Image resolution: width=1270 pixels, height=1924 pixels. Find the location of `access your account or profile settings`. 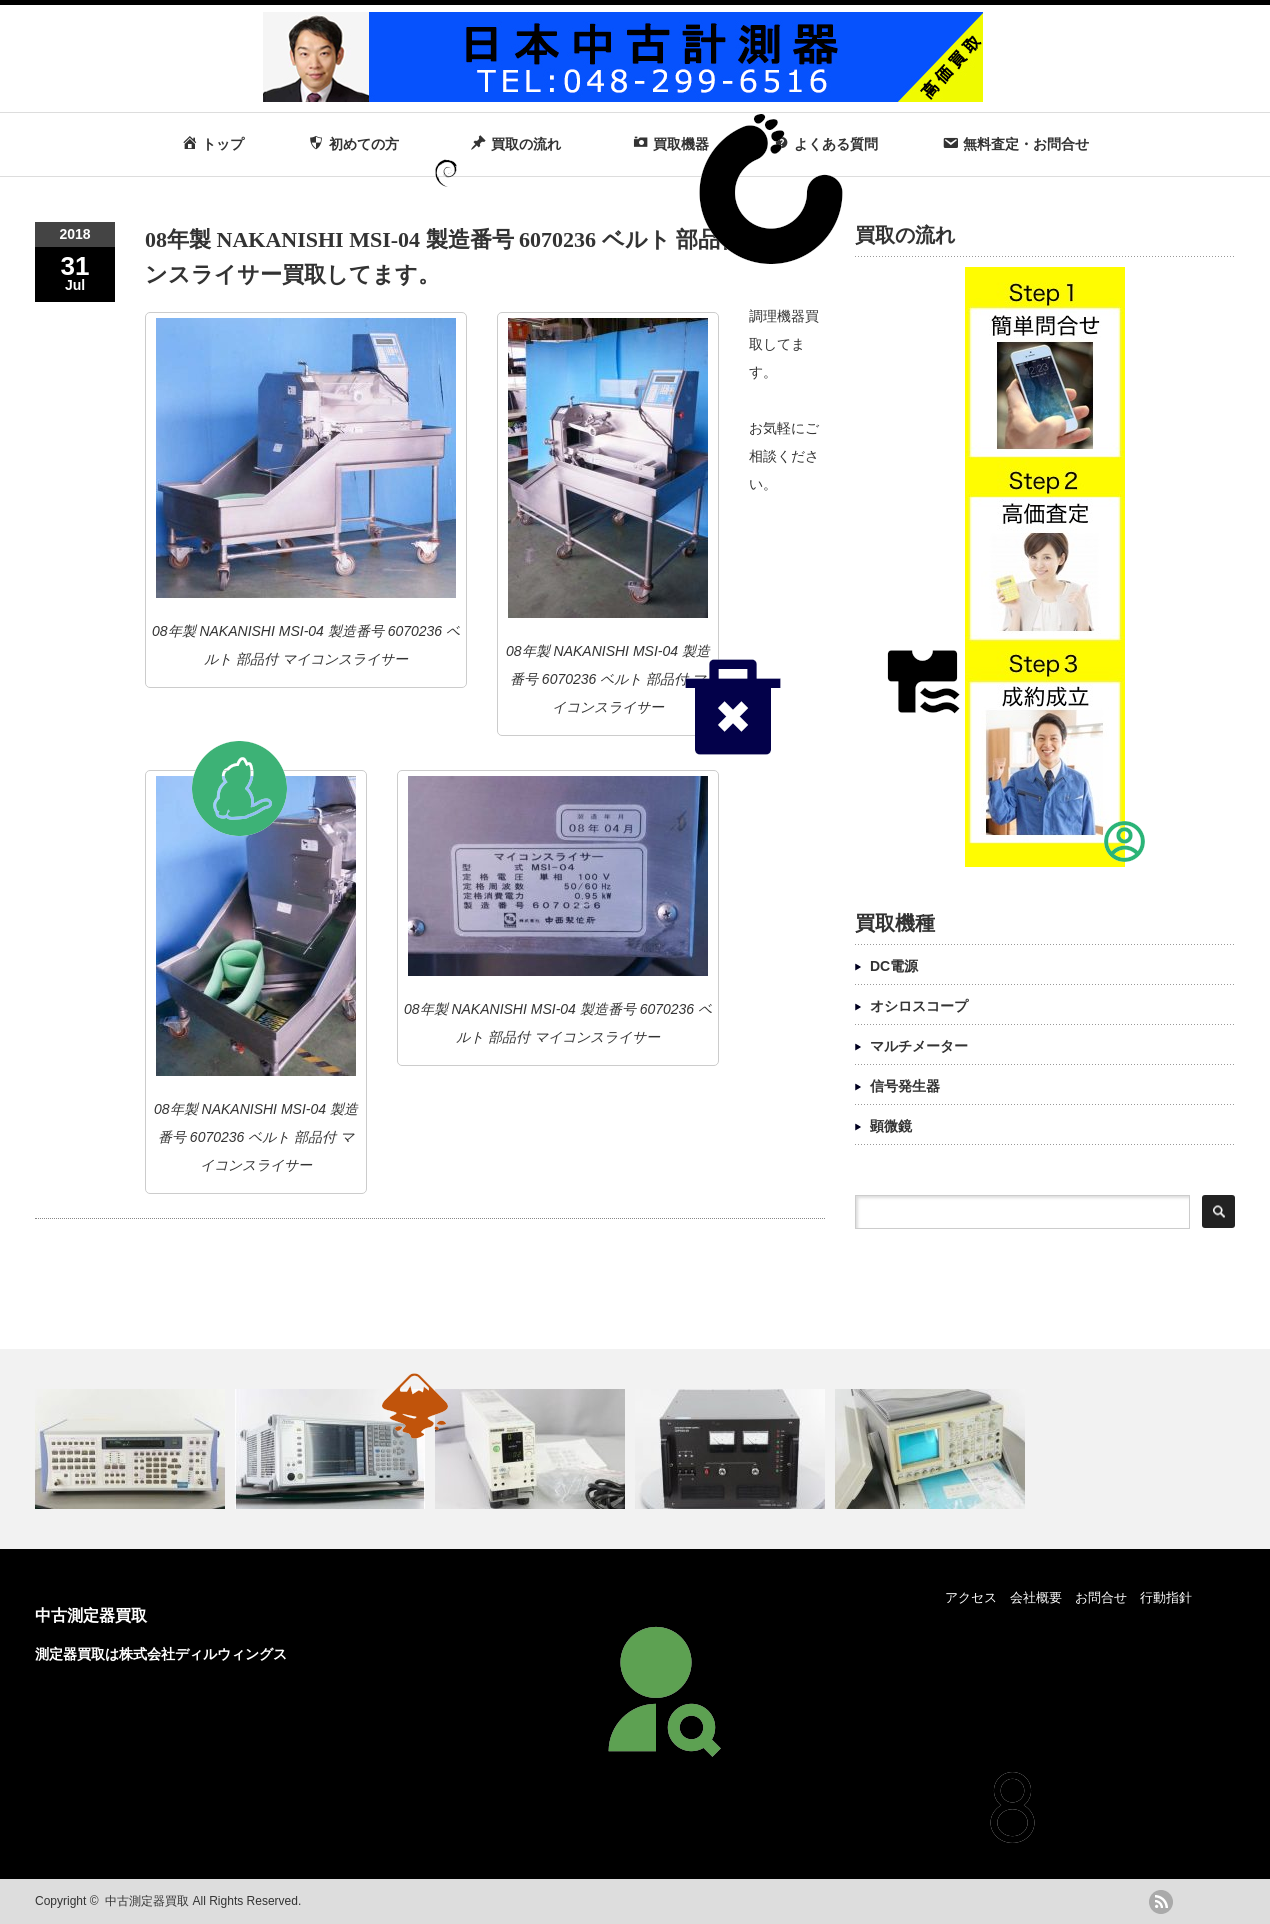

access your account or profile settings is located at coordinates (1124, 841).